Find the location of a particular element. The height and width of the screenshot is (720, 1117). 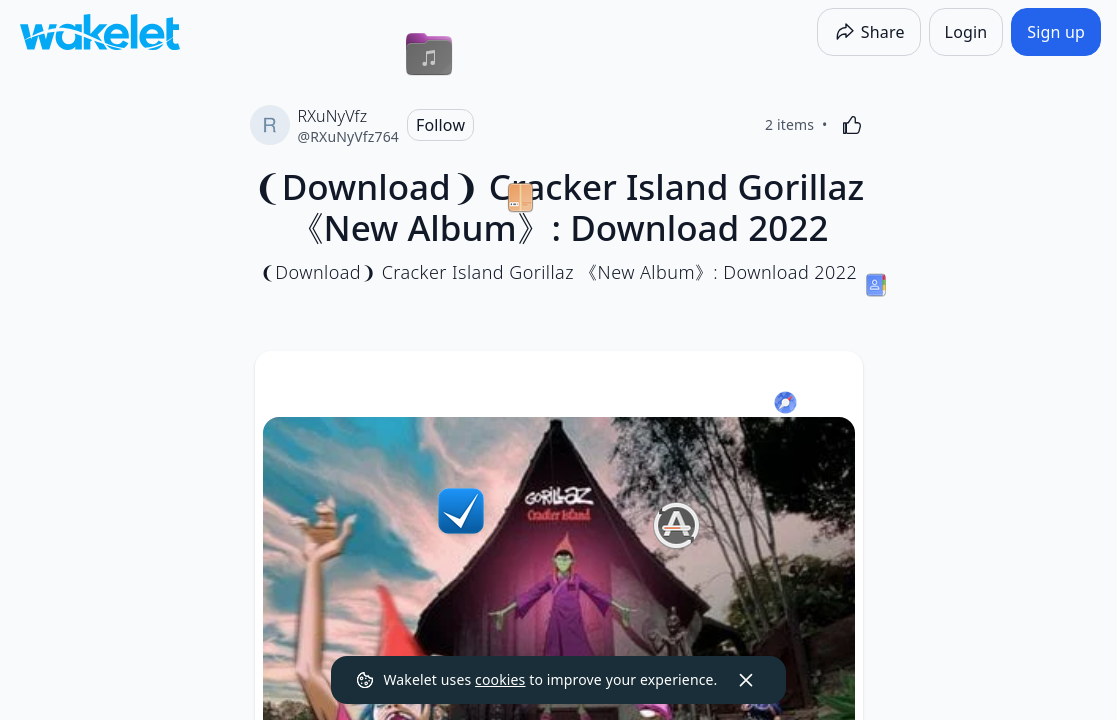

open the web browser is located at coordinates (785, 402).